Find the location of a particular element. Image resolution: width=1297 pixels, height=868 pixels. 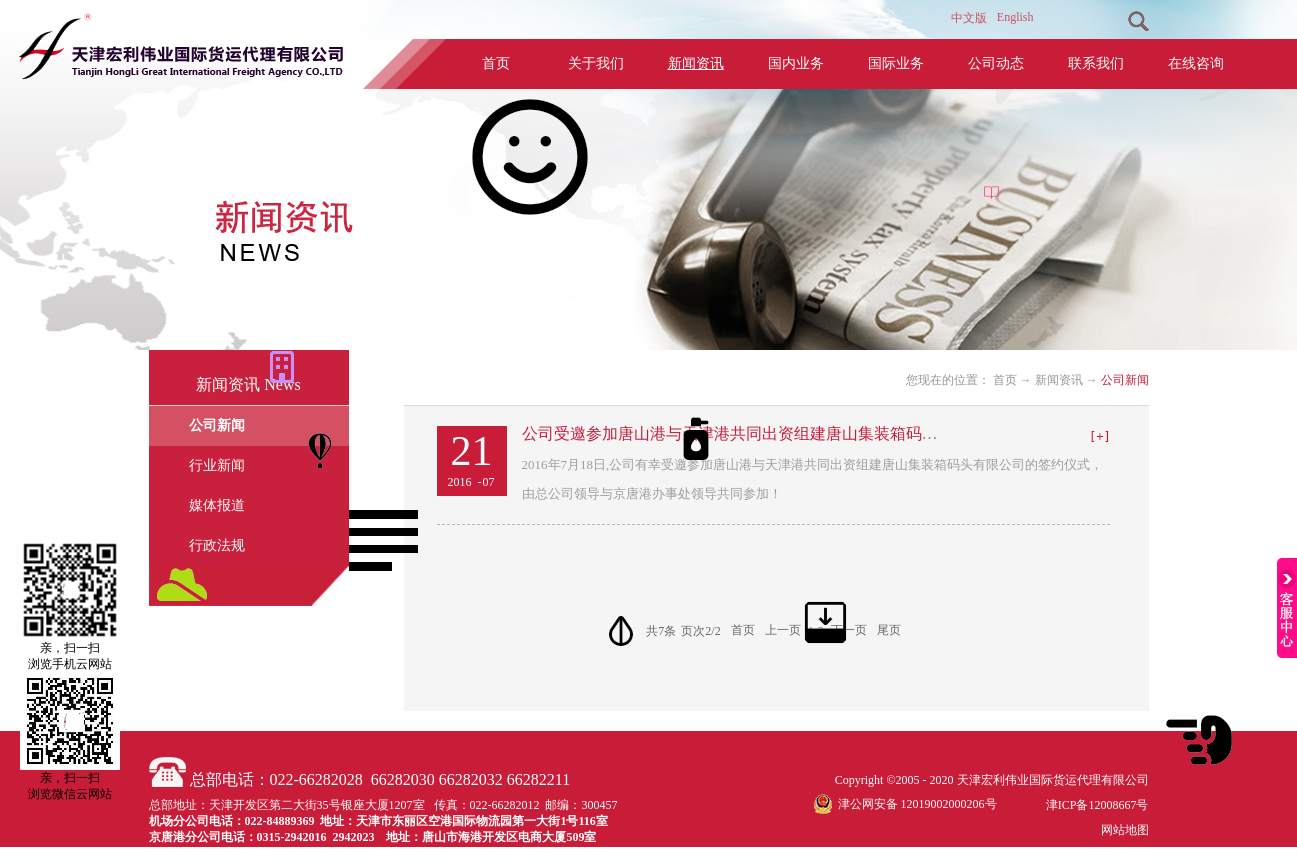

view document or text content is located at coordinates (383, 540).